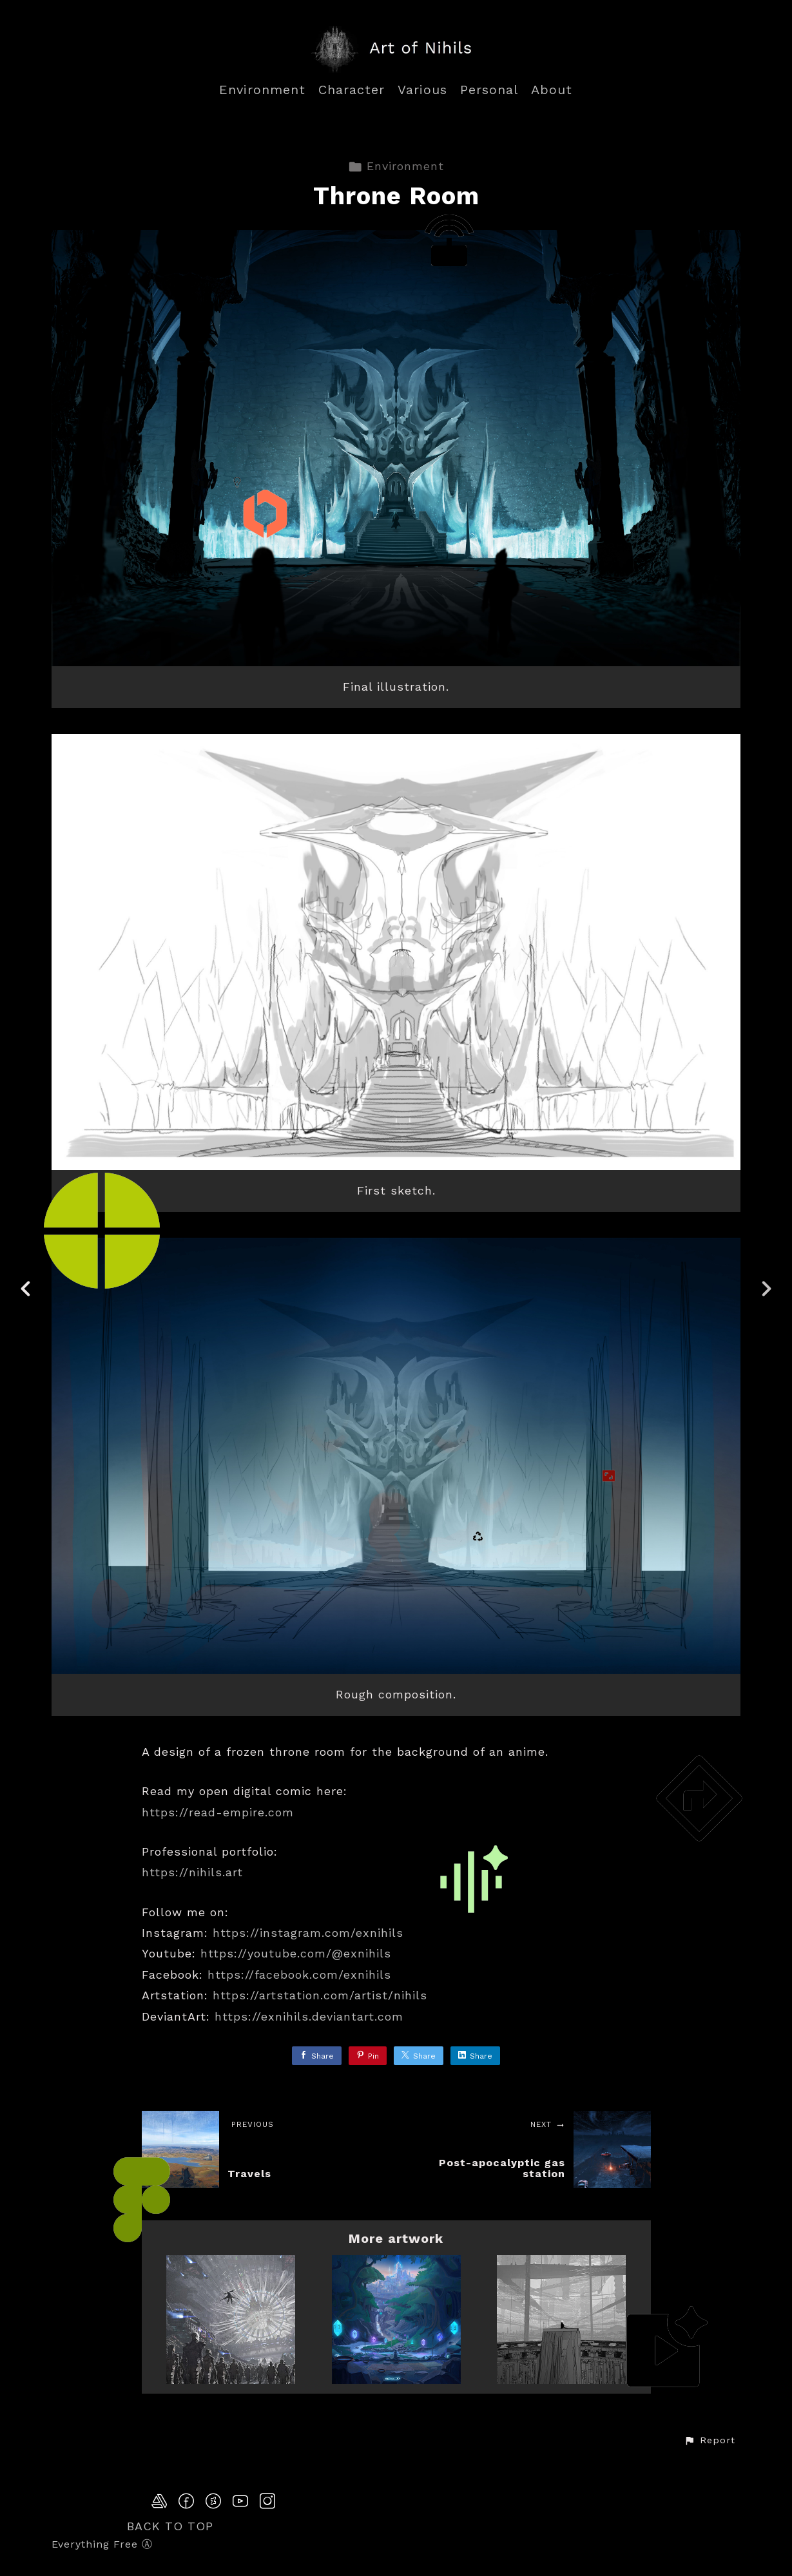  I want to click on opslevel logo, so click(265, 514).